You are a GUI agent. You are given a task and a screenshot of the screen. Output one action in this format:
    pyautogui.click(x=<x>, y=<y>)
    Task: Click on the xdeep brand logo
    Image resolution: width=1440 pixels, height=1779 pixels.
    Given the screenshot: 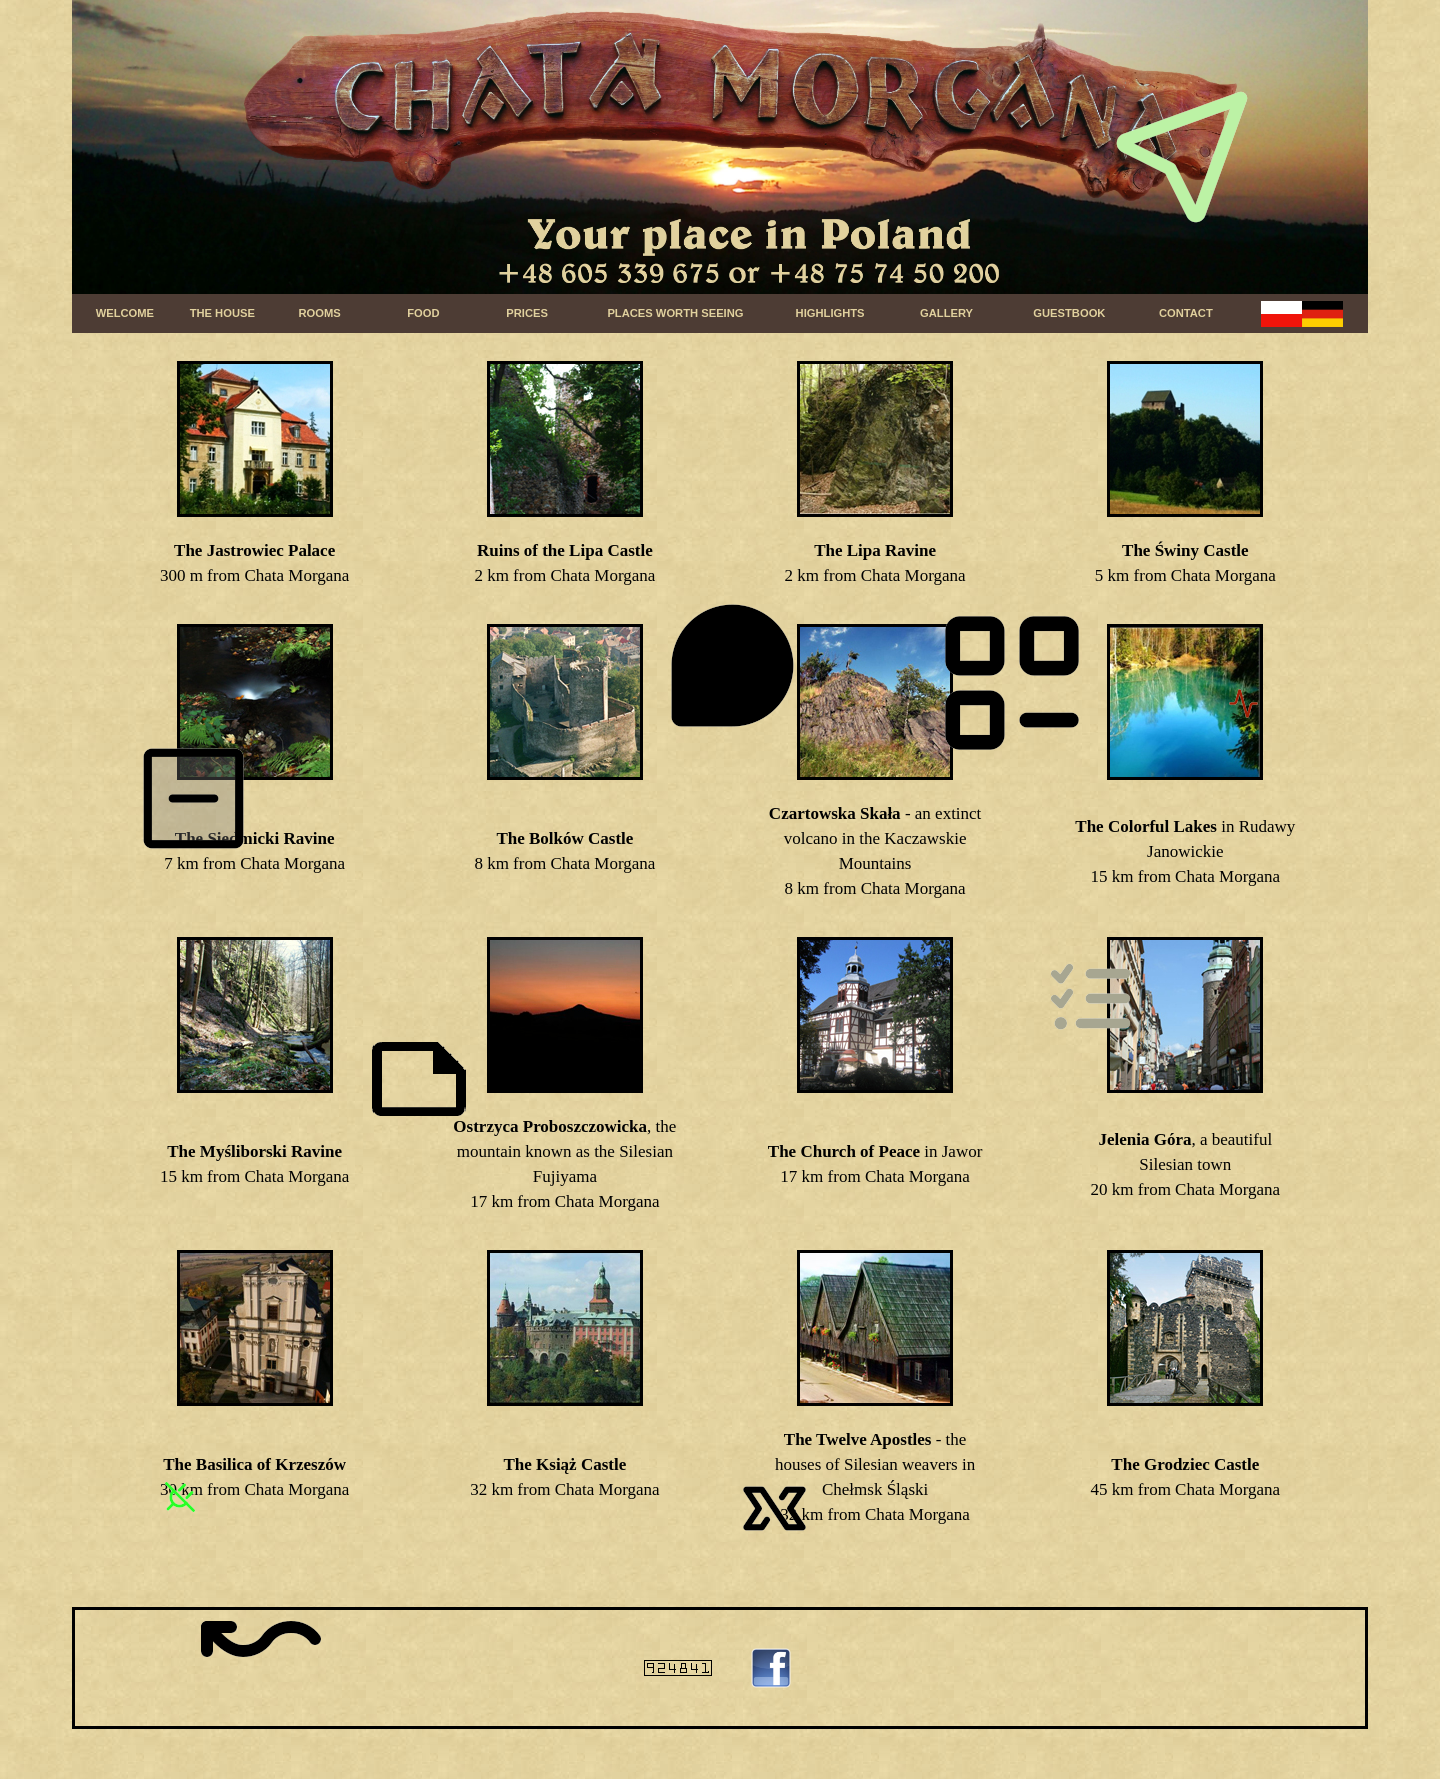 What is the action you would take?
    pyautogui.click(x=774, y=1508)
    